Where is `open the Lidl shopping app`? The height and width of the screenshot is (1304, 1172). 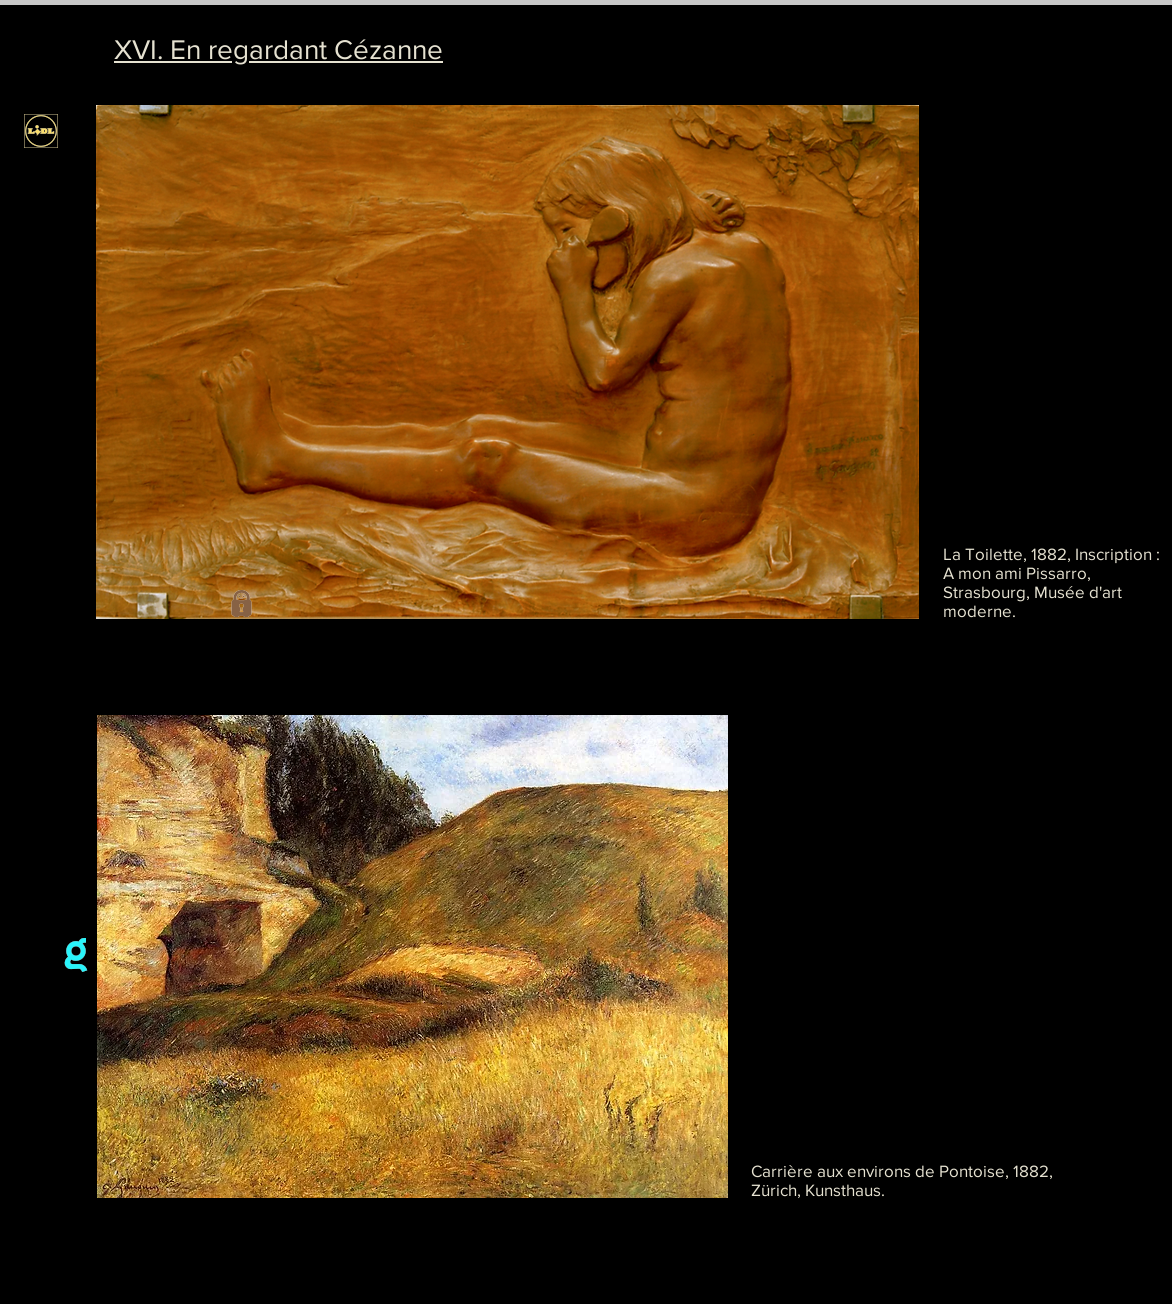 open the Lidl shopping app is located at coordinates (41, 131).